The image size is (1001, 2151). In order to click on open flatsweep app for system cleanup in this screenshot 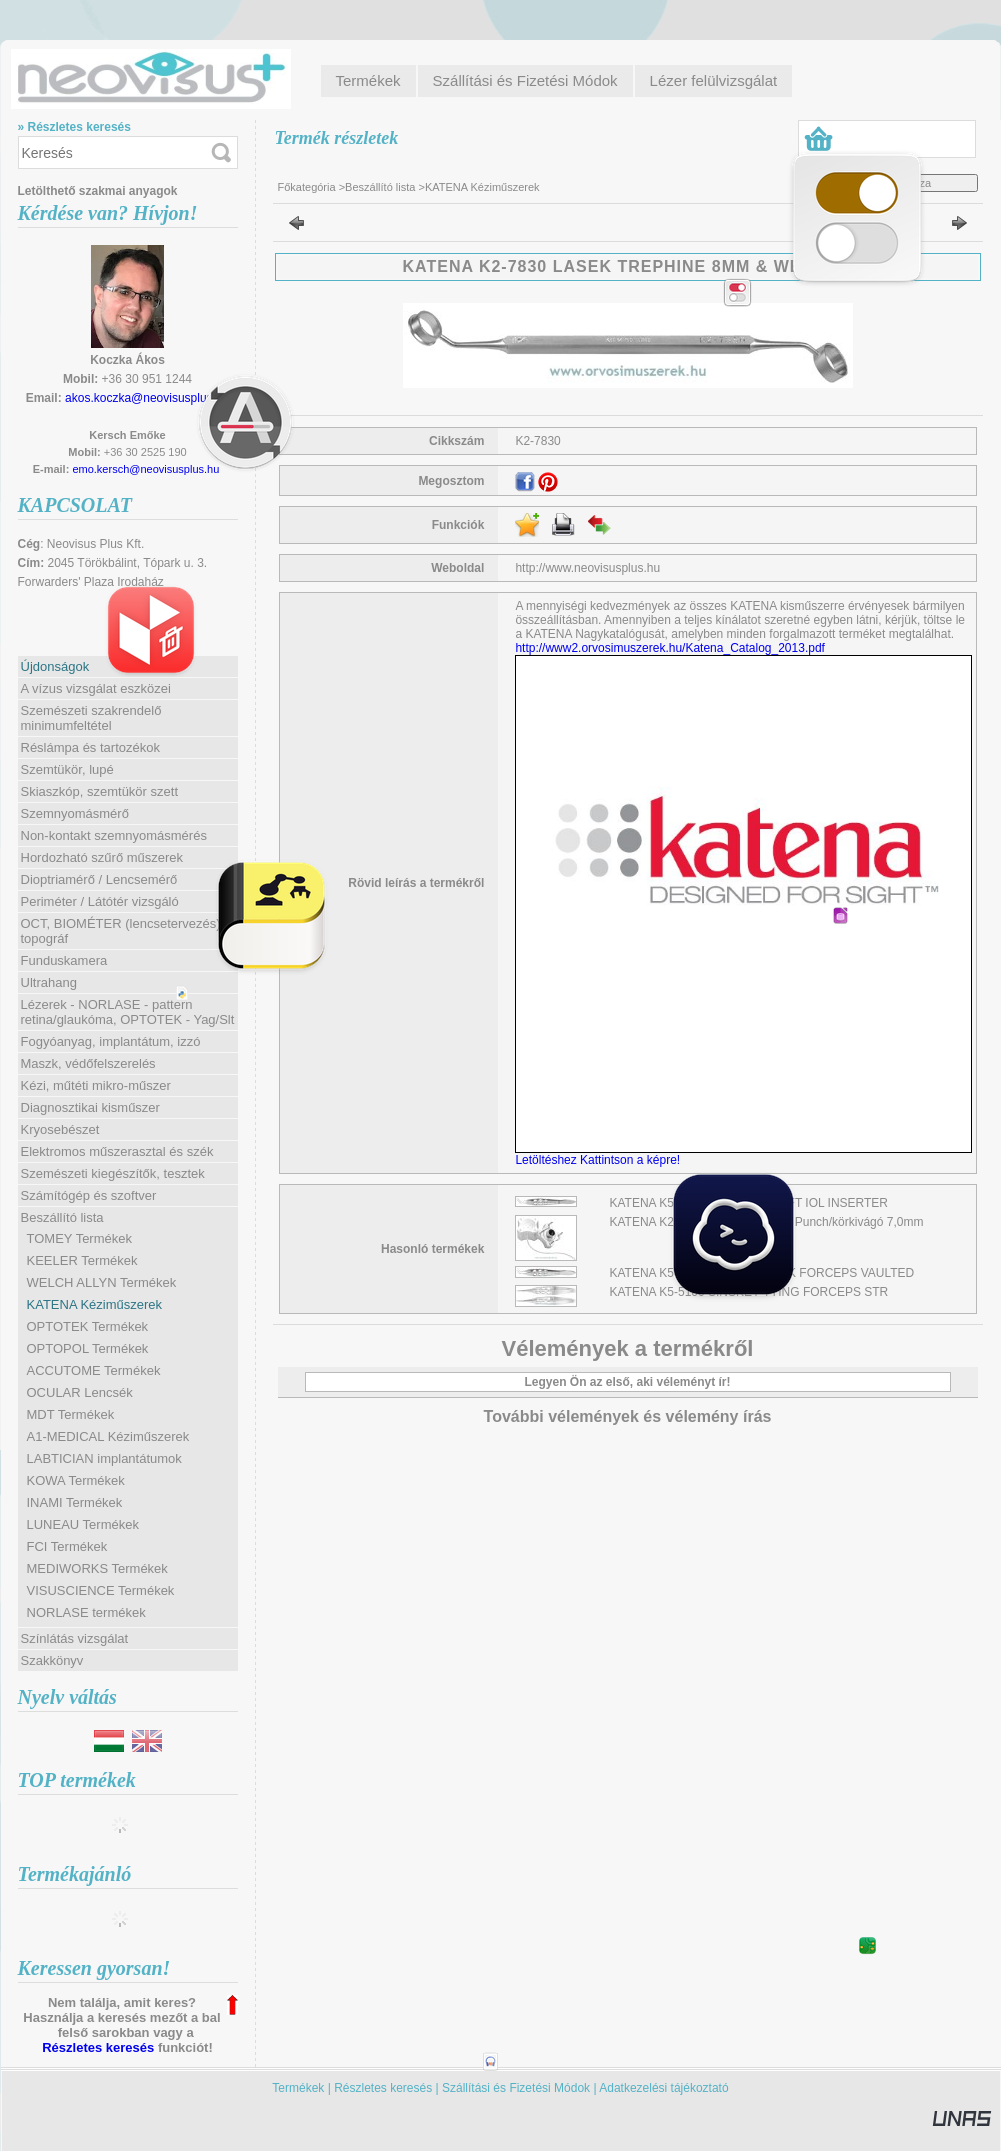, I will do `click(151, 630)`.